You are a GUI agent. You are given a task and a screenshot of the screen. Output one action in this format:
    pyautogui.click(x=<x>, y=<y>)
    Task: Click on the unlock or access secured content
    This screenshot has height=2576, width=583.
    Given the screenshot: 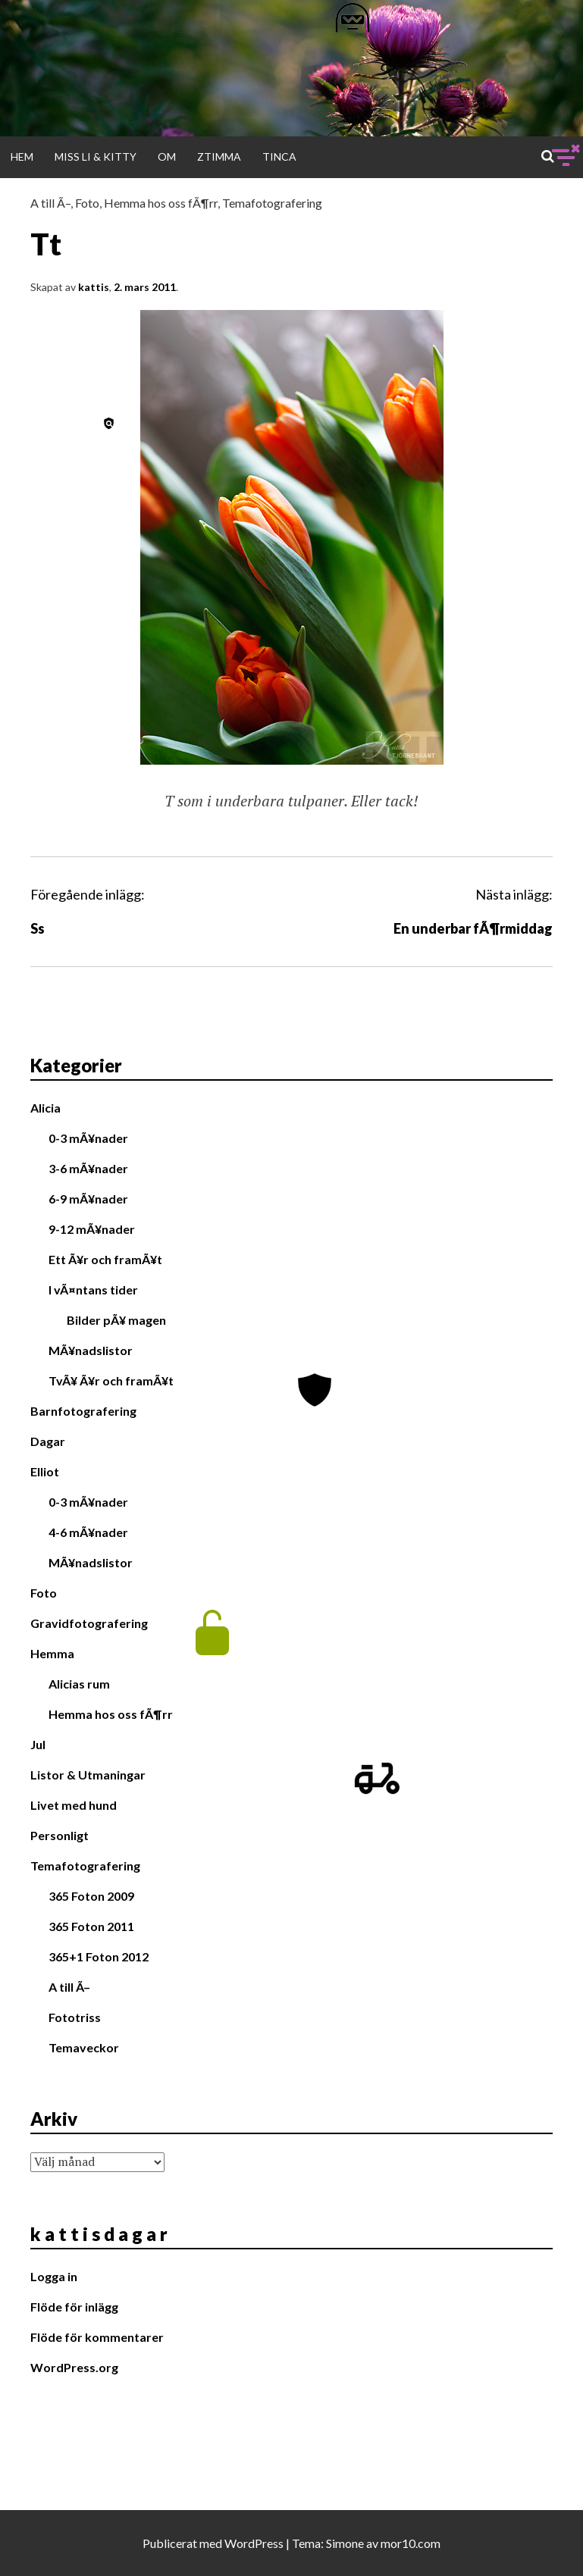 What is the action you would take?
    pyautogui.click(x=212, y=1632)
    